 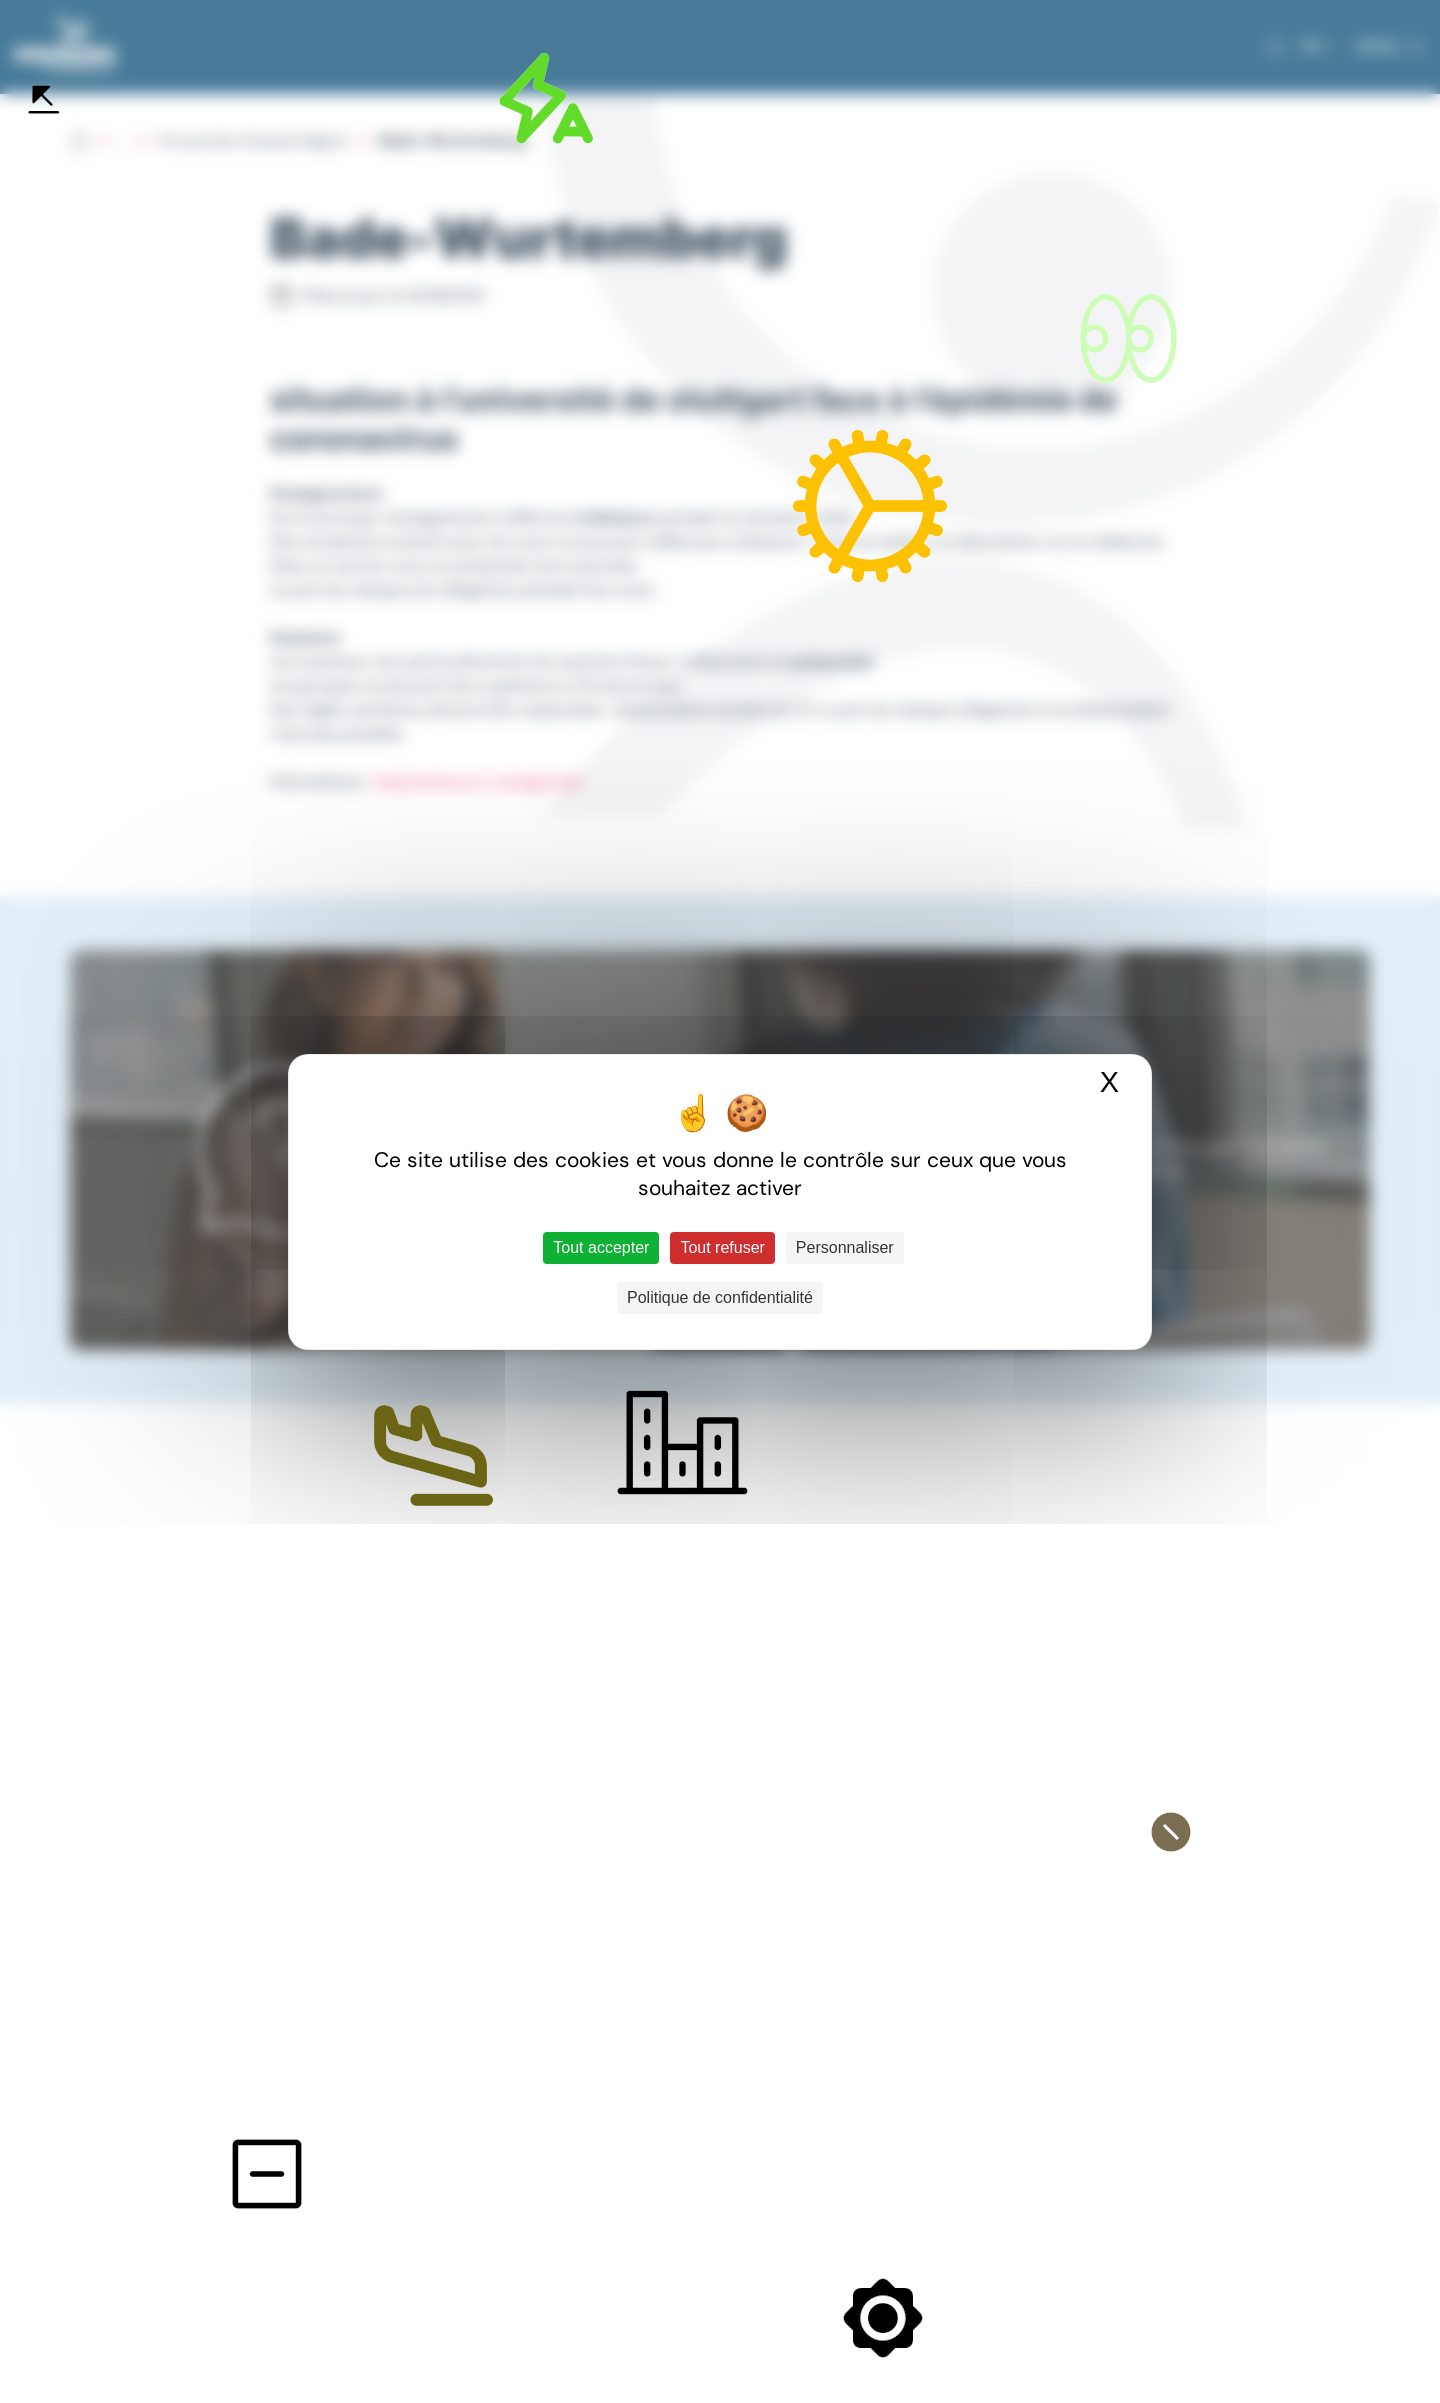 I want to click on access settings or preferences, so click(x=870, y=506).